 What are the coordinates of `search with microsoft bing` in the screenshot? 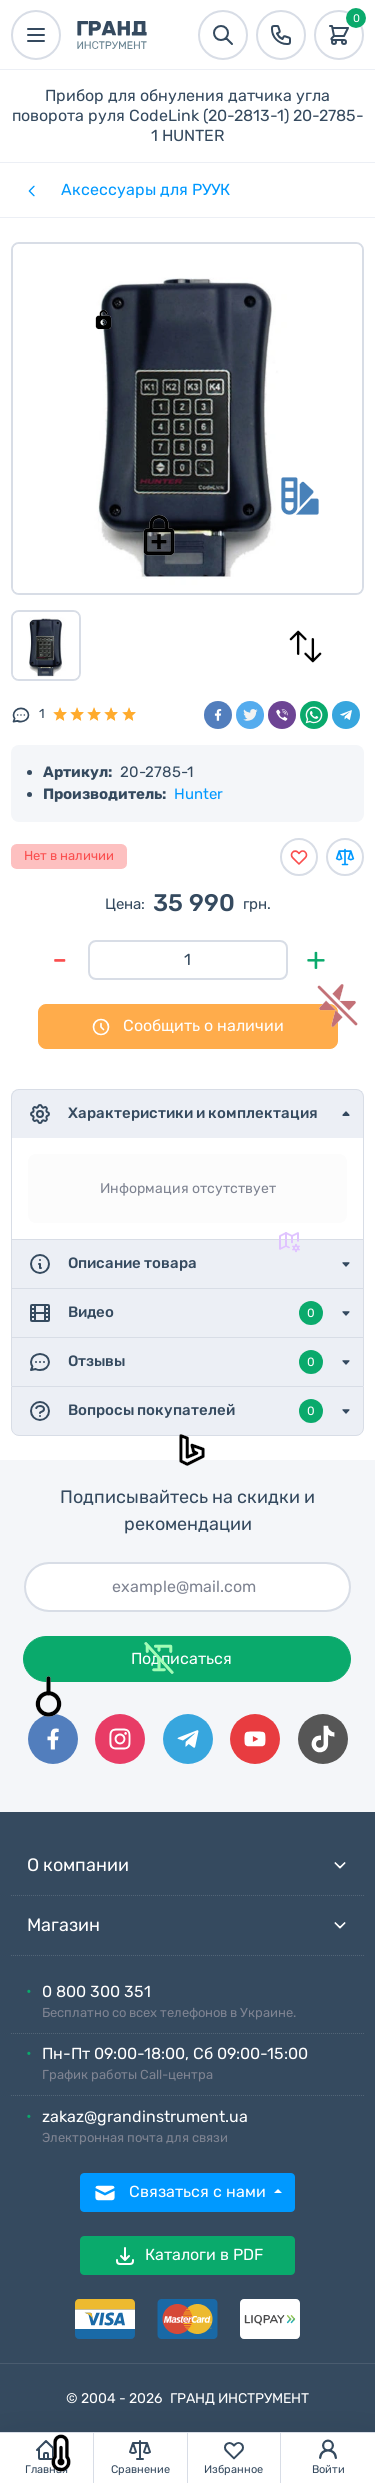 It's located at (192, 1450).